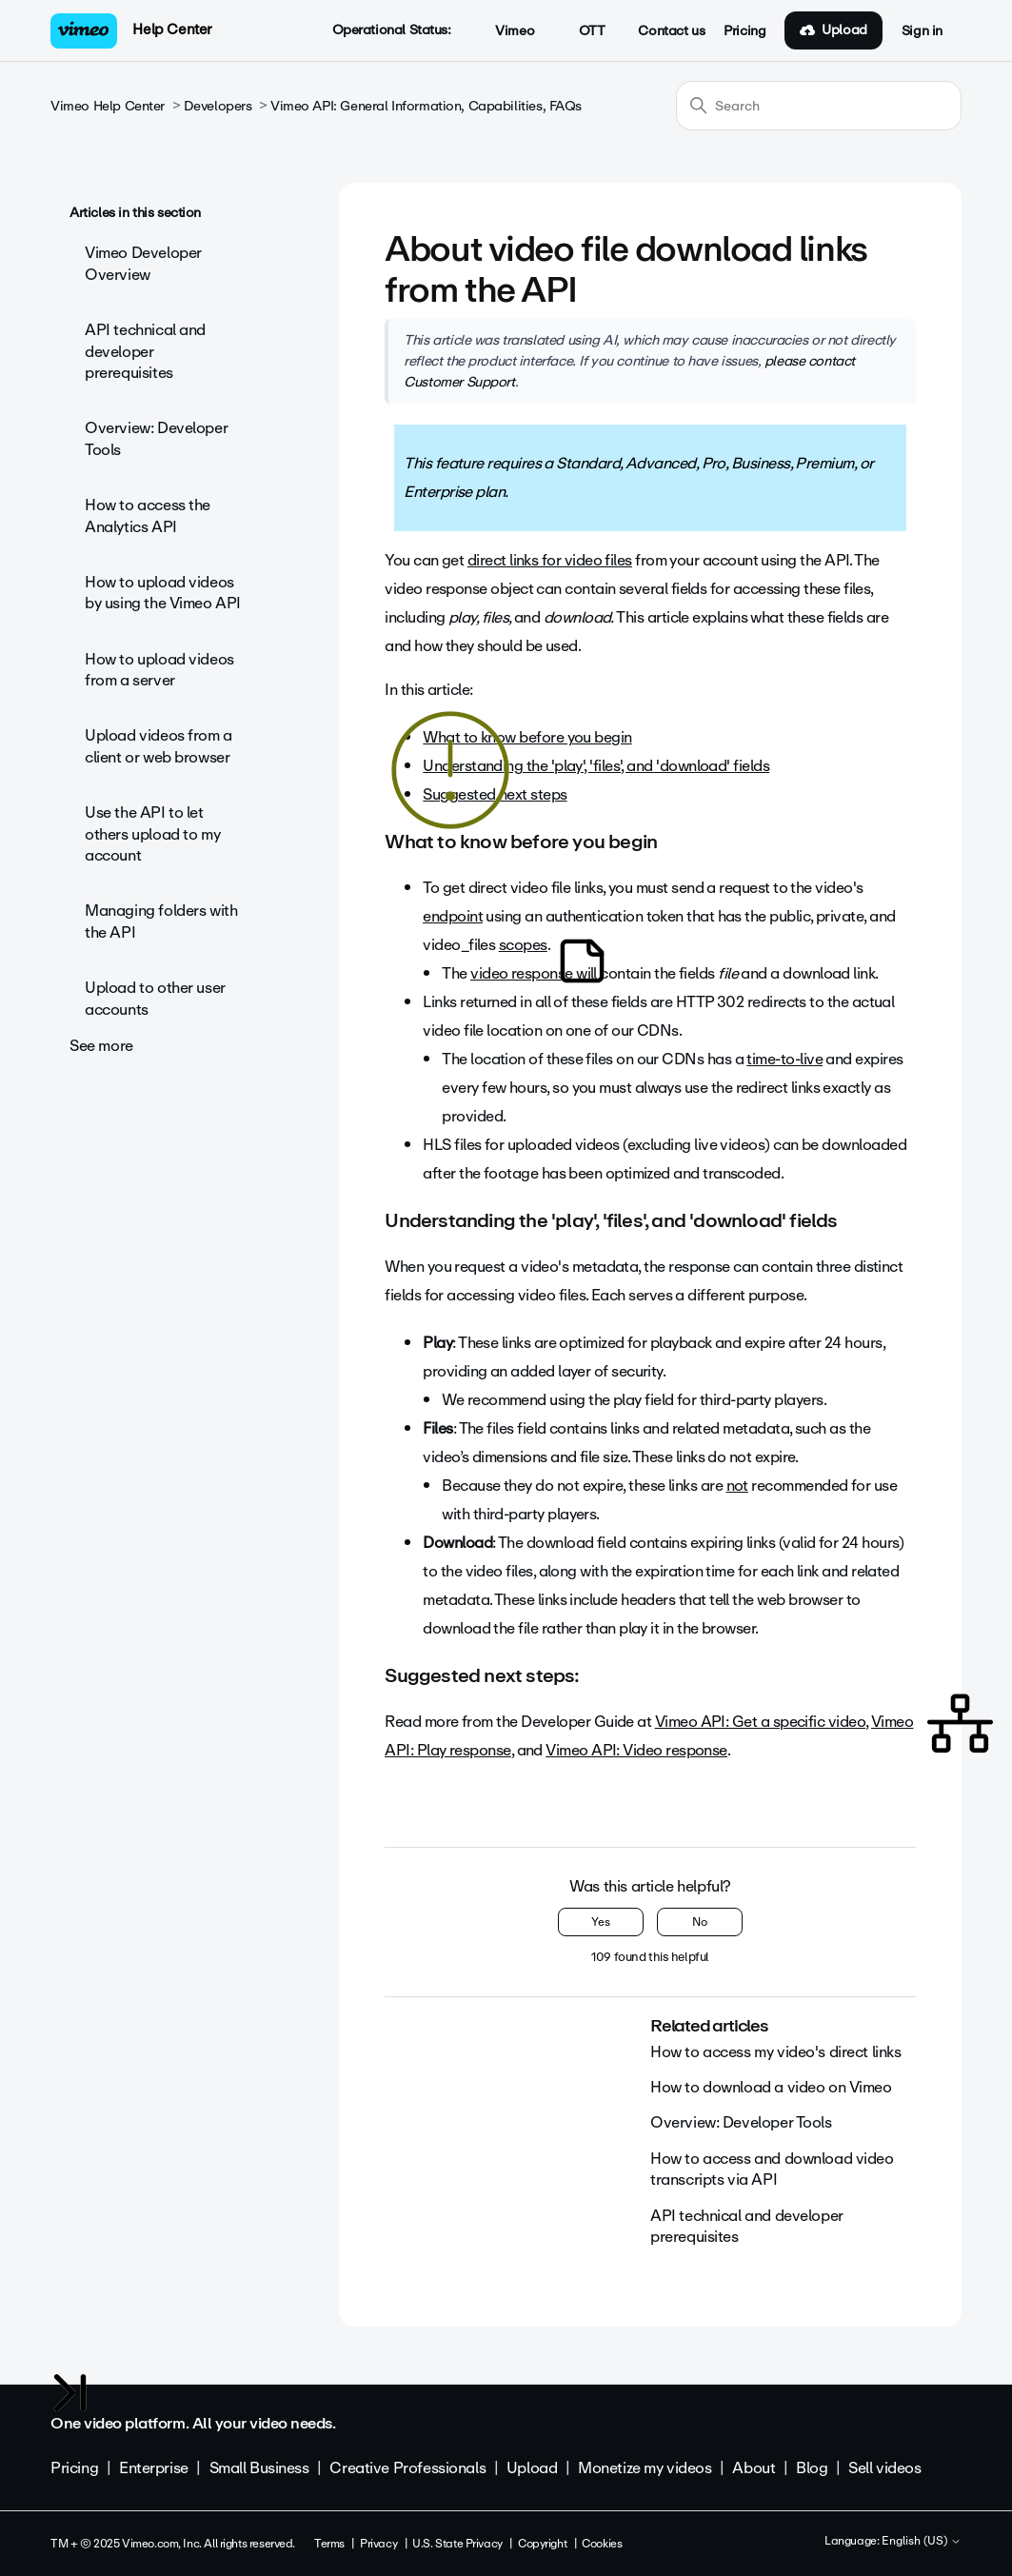 The image size is (1012, 2576). What do you see at coordinates (582, 961) in the screenshot?
I see `create a new note` at bounding box center [582, 961].